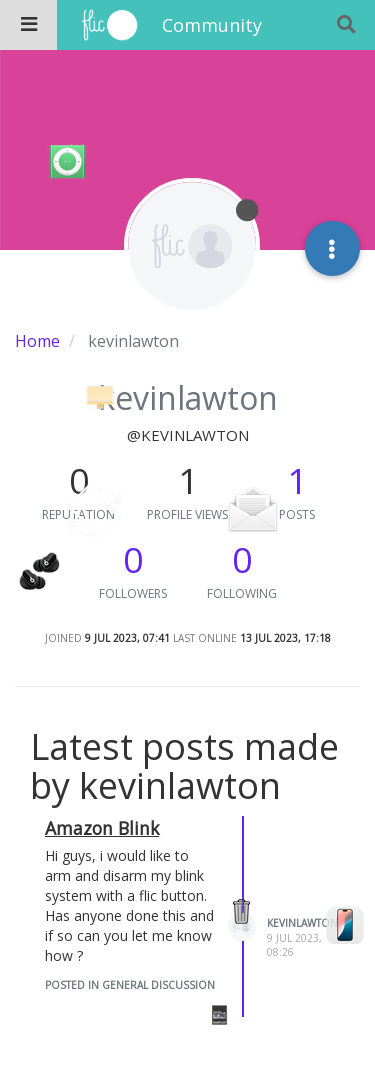 Image resolution: width=375 pixels, height=1087 pixels. I want to click on beats wireless earbuds device icon, so click(39, 571).